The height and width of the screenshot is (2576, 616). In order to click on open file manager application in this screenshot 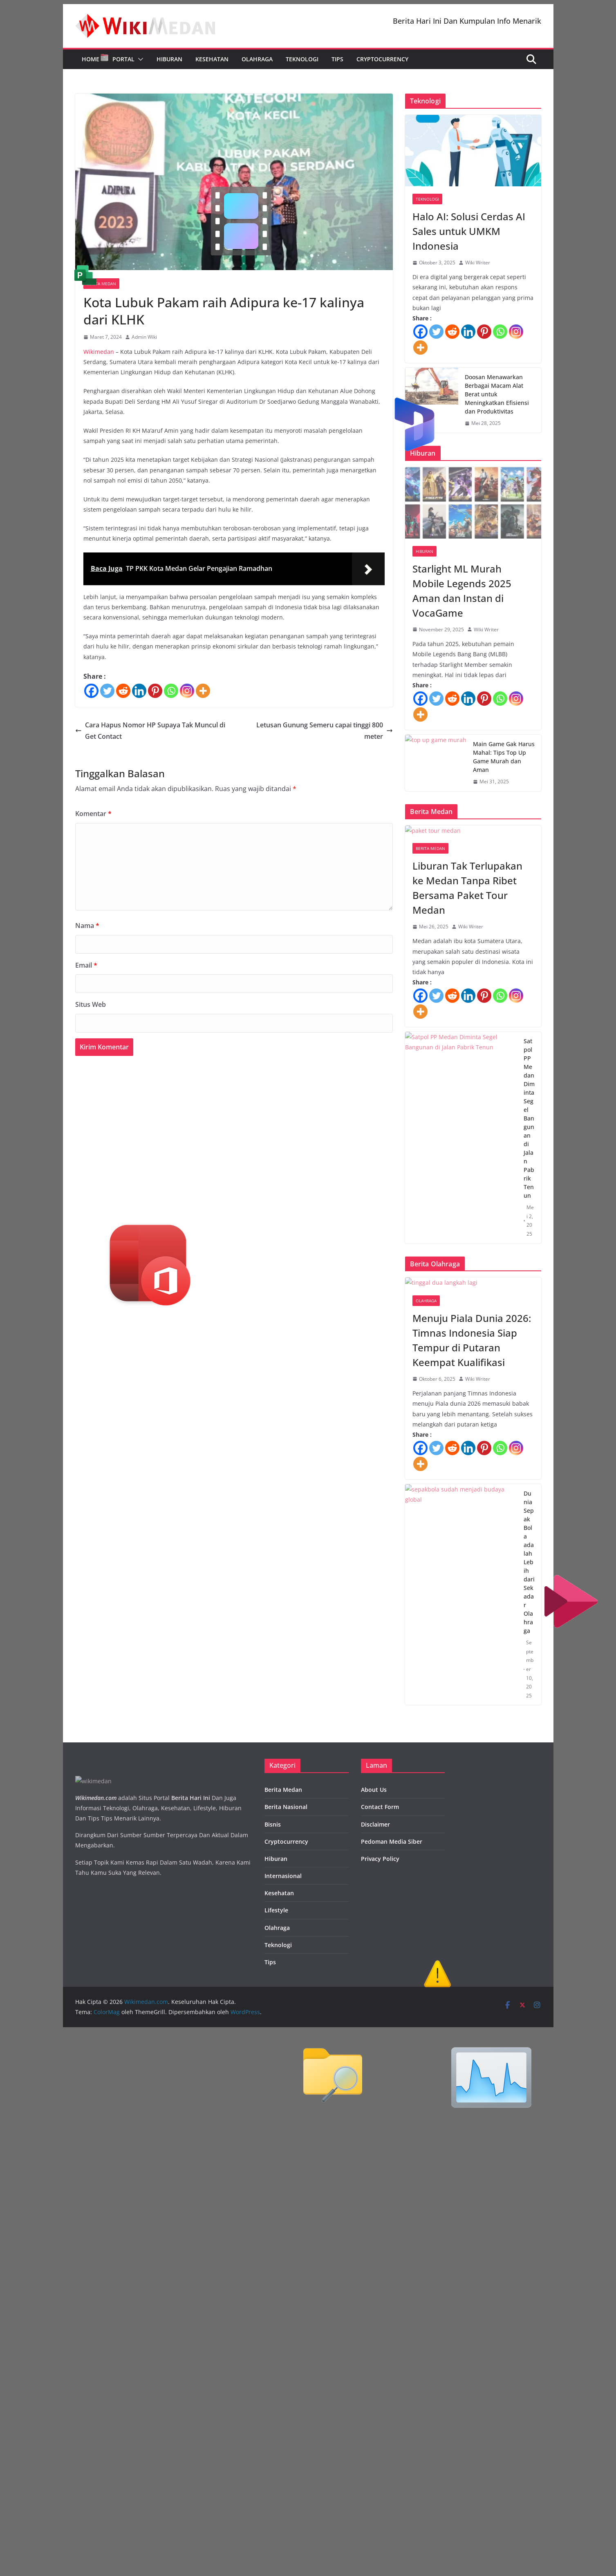, I will do `click(104, 57)`.